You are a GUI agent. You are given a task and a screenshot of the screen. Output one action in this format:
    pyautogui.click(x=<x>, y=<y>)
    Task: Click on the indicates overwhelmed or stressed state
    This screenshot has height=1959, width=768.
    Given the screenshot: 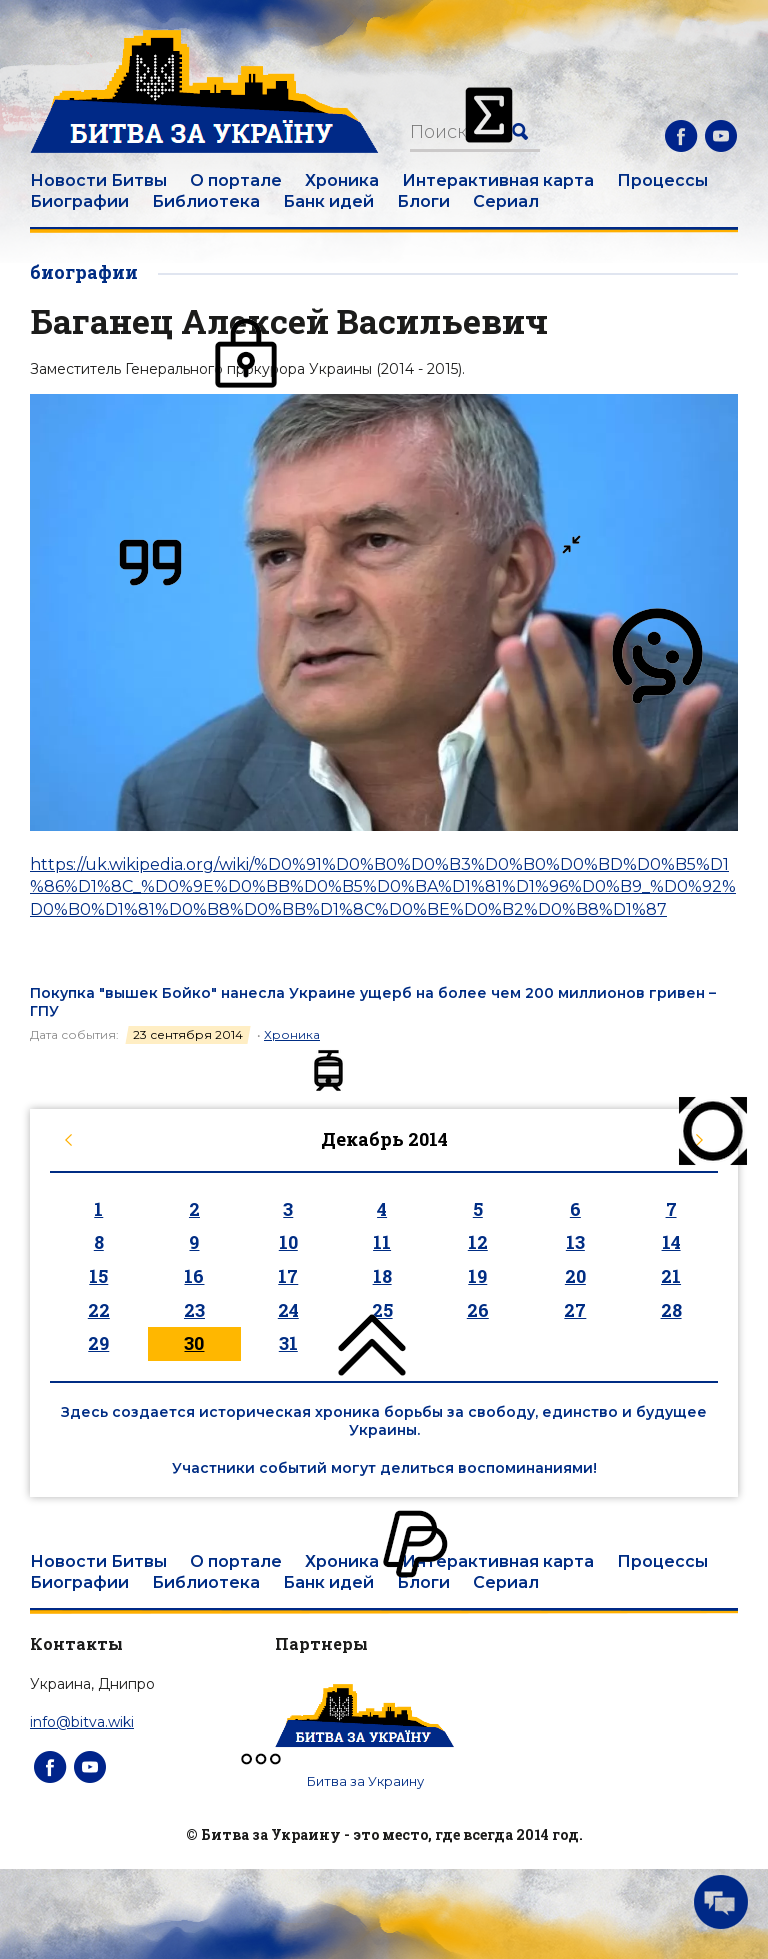 What is the action you would take?
    pyautogui.click(x=657, y=653)
    